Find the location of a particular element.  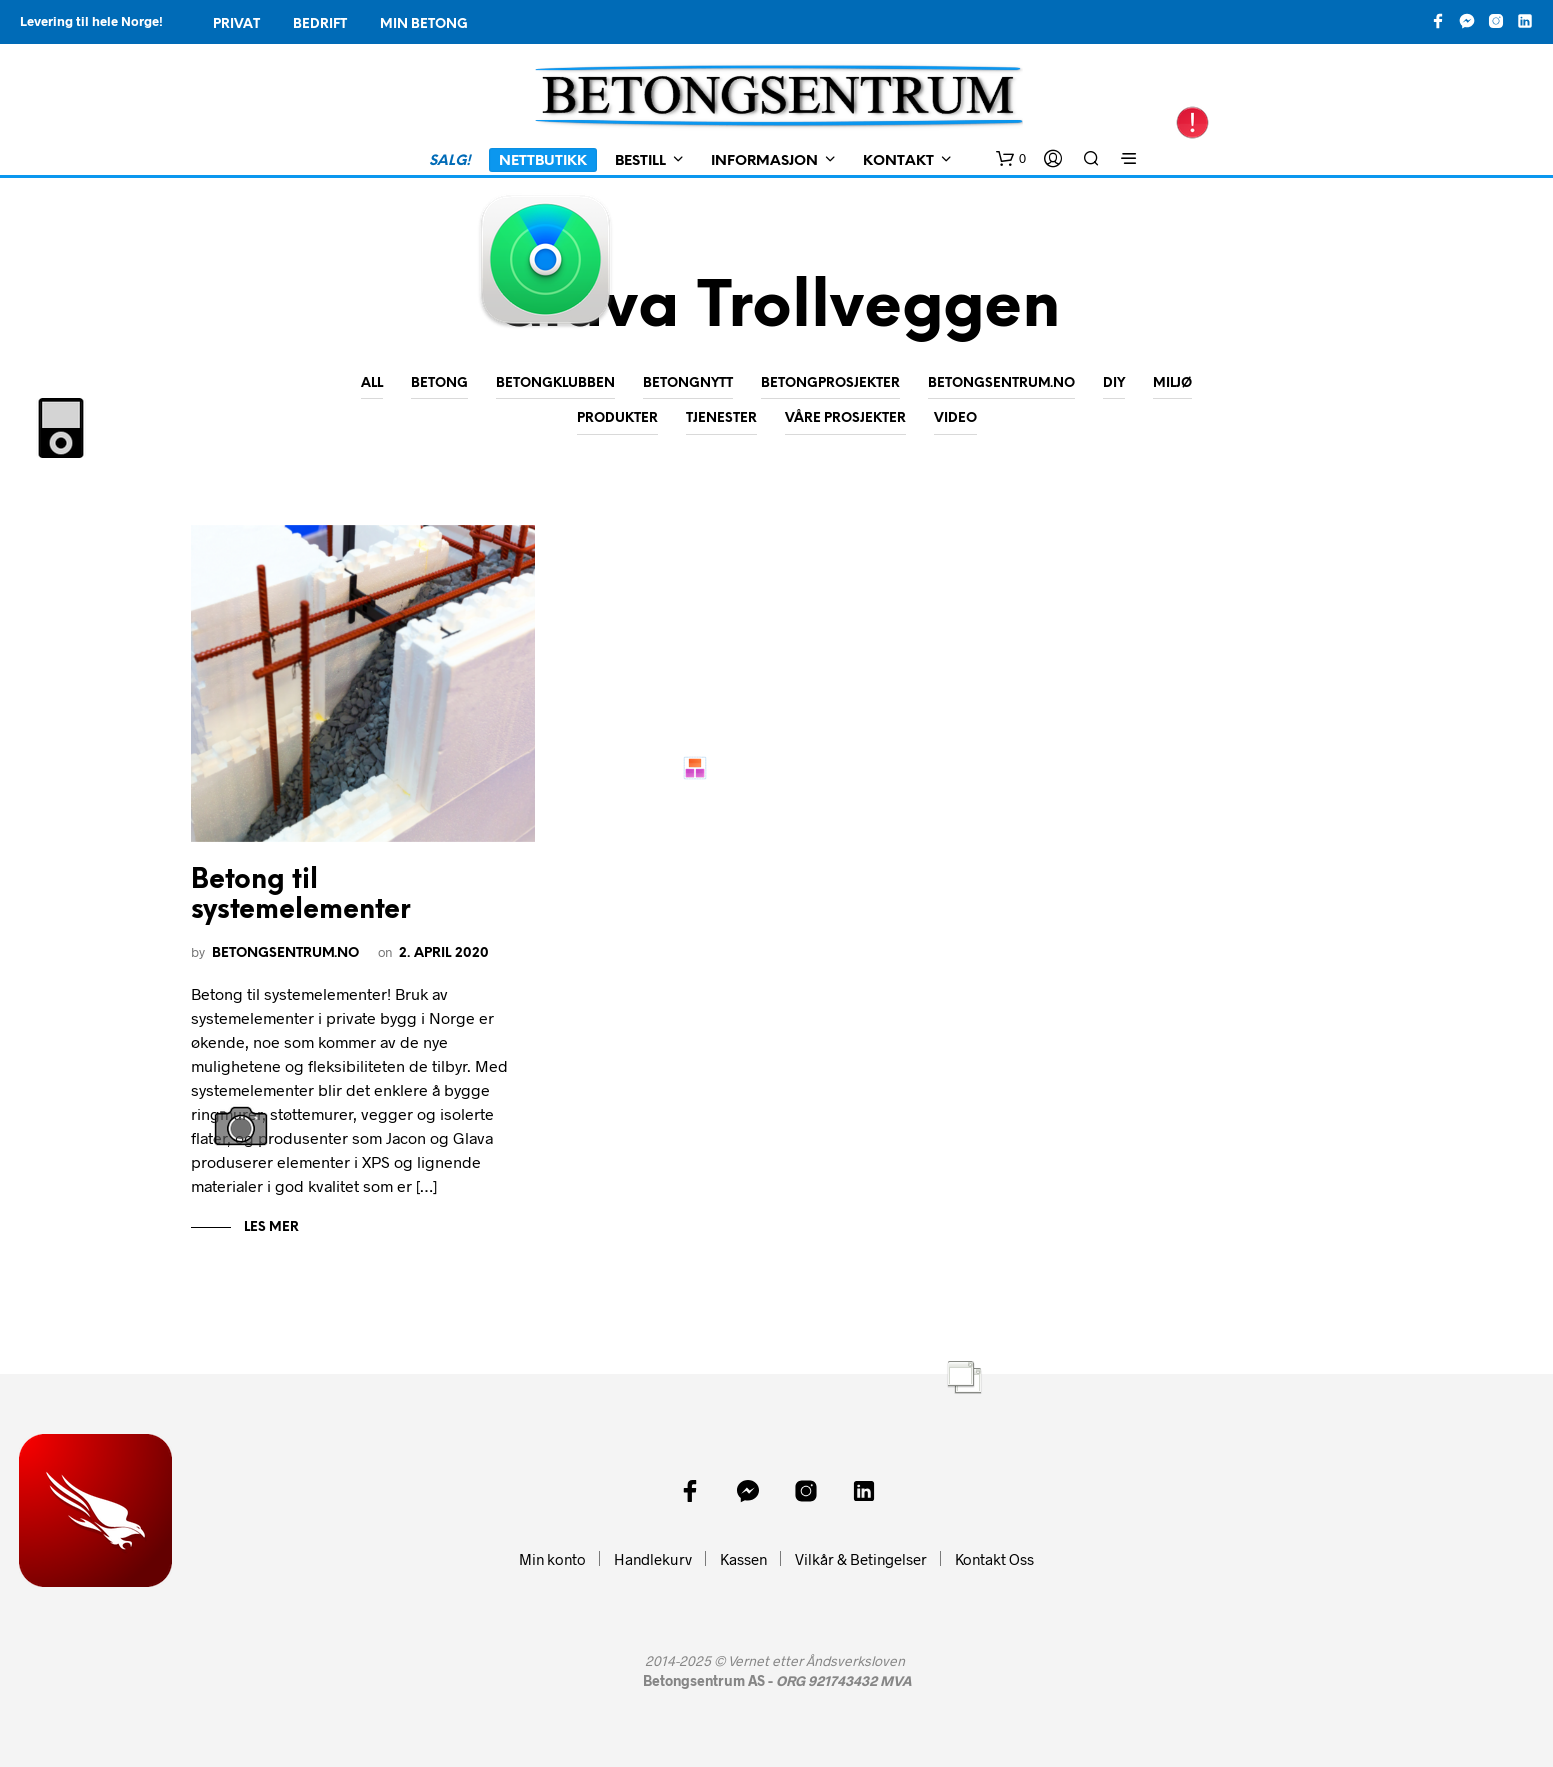

indicates a warning or caution message is located at coordinates (1192, 122).